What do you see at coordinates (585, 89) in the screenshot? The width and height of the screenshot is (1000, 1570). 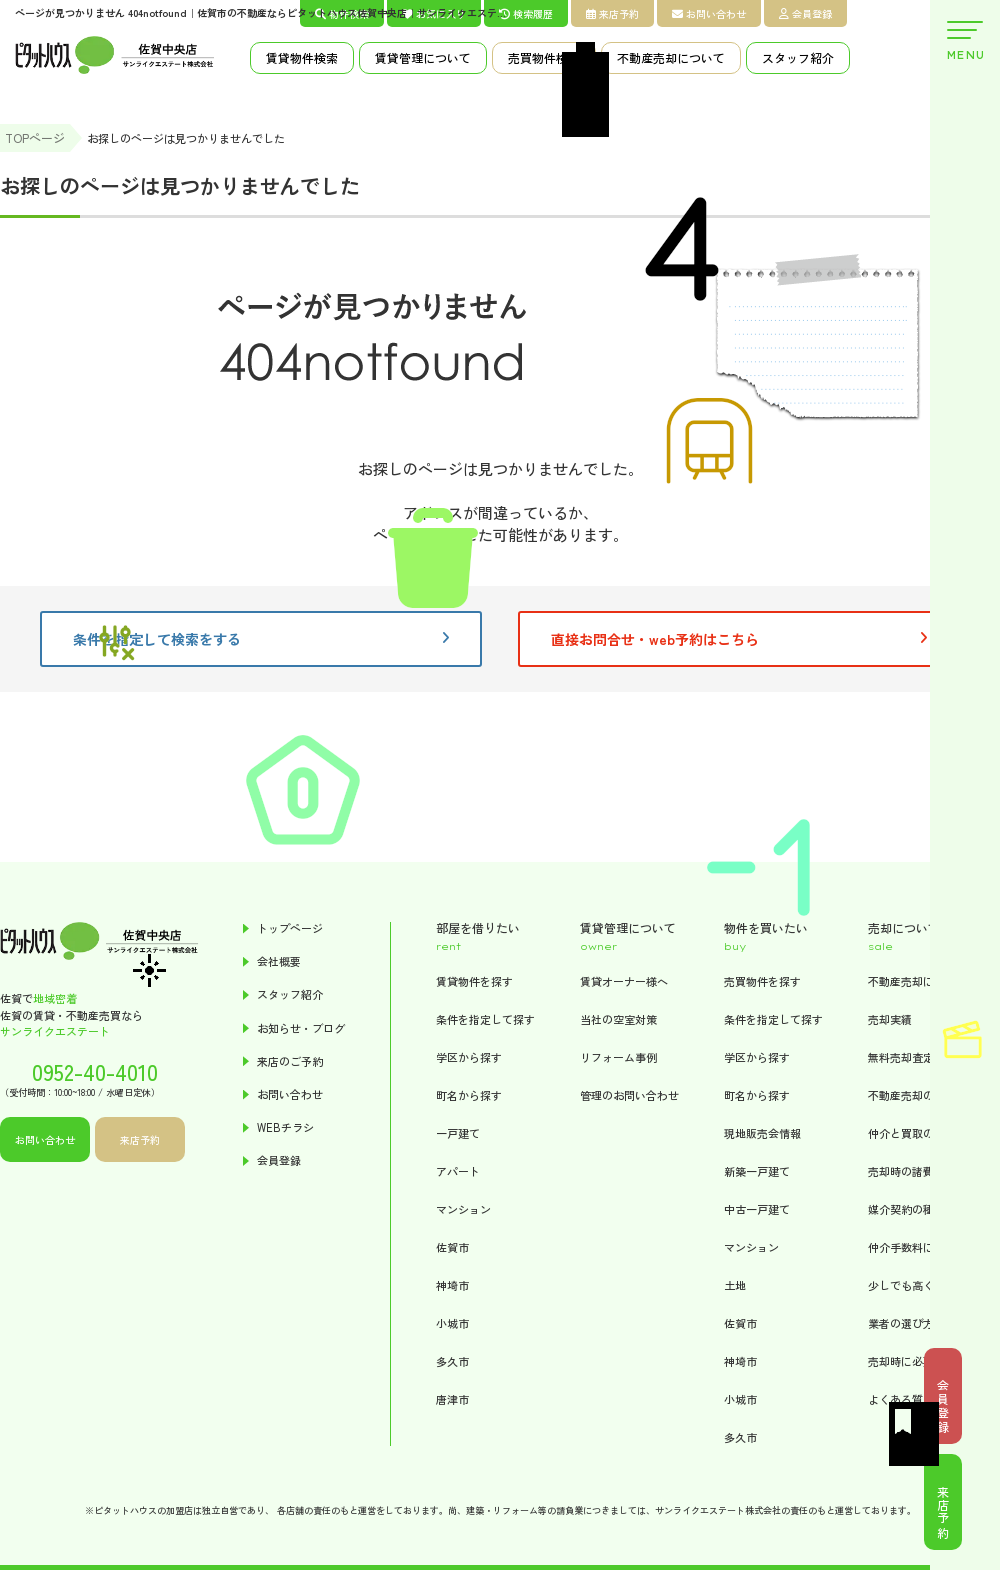 I see `indicates current battery level` at bounding box center [585, 89].